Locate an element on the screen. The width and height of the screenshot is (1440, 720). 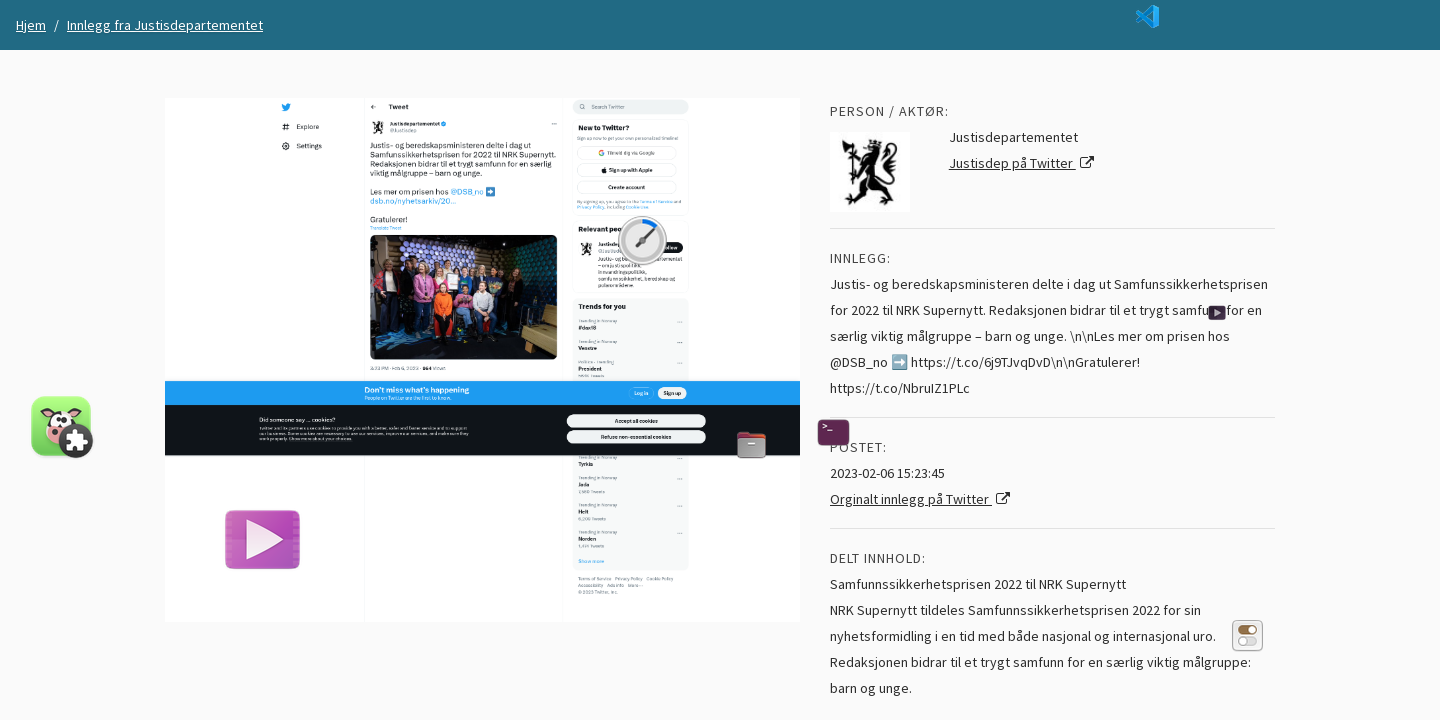
a video file type indicator is located at coordinates (1217, 312).